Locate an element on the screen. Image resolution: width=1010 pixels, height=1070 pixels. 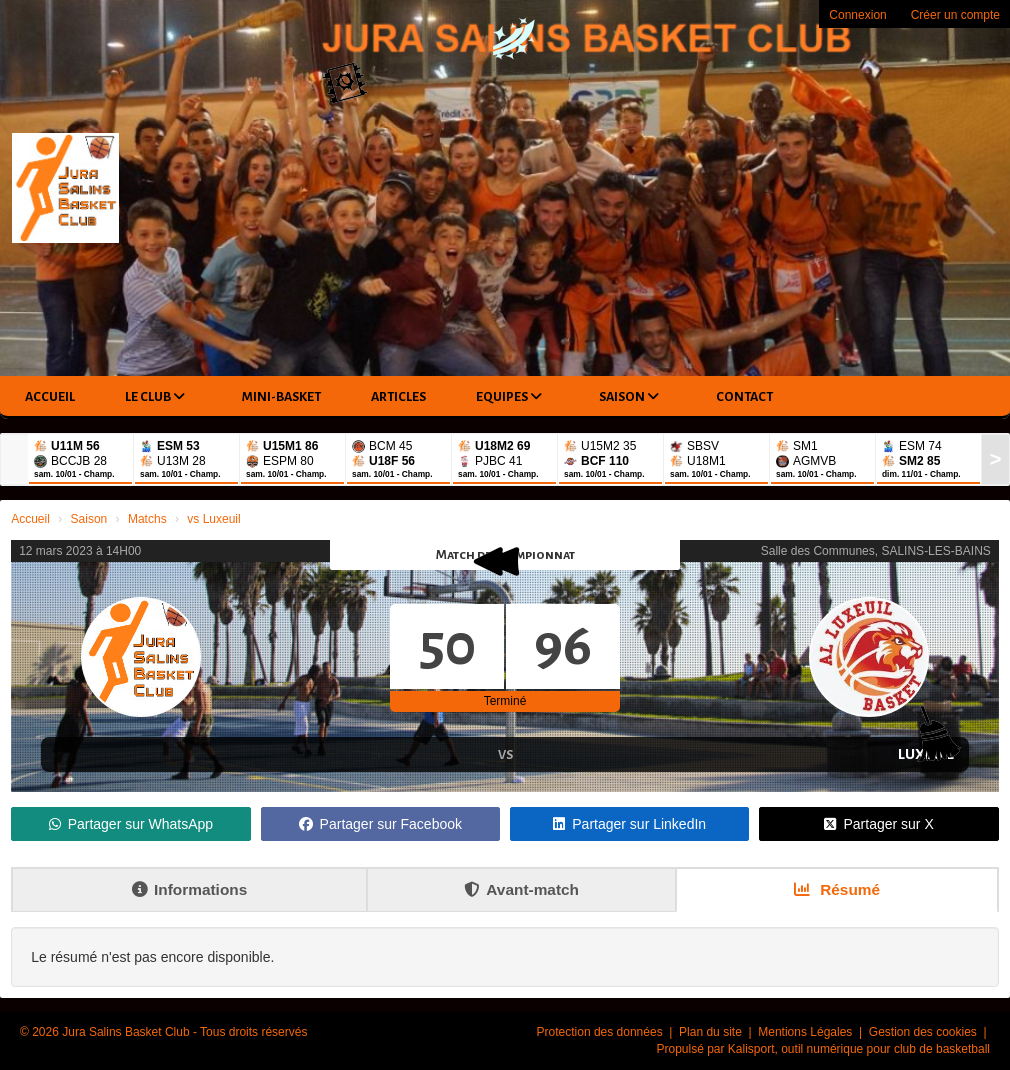
equip or select a magical sword weapon is located at coordinates (513, 38).